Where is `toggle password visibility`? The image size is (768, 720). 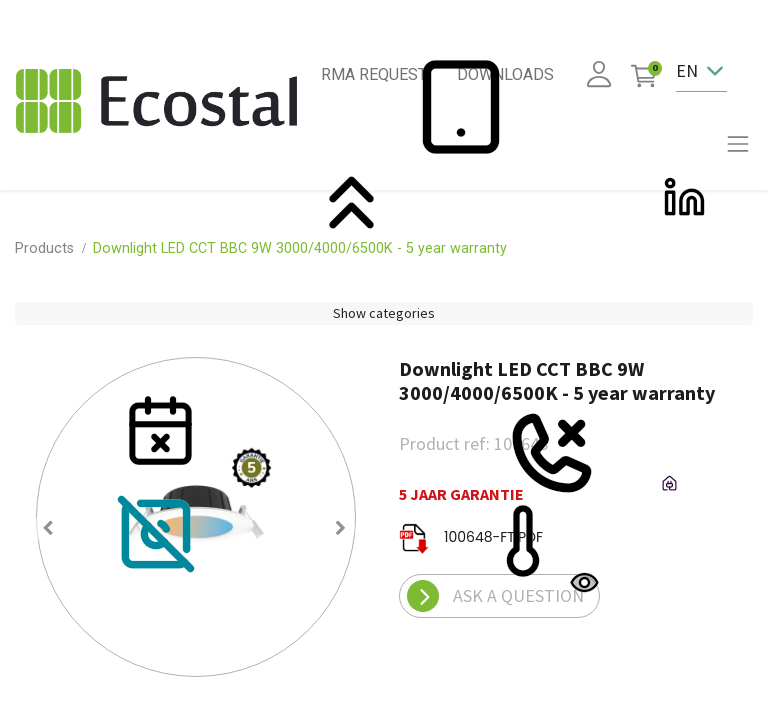
toggle password visibility is located at coordinates (584, 582).